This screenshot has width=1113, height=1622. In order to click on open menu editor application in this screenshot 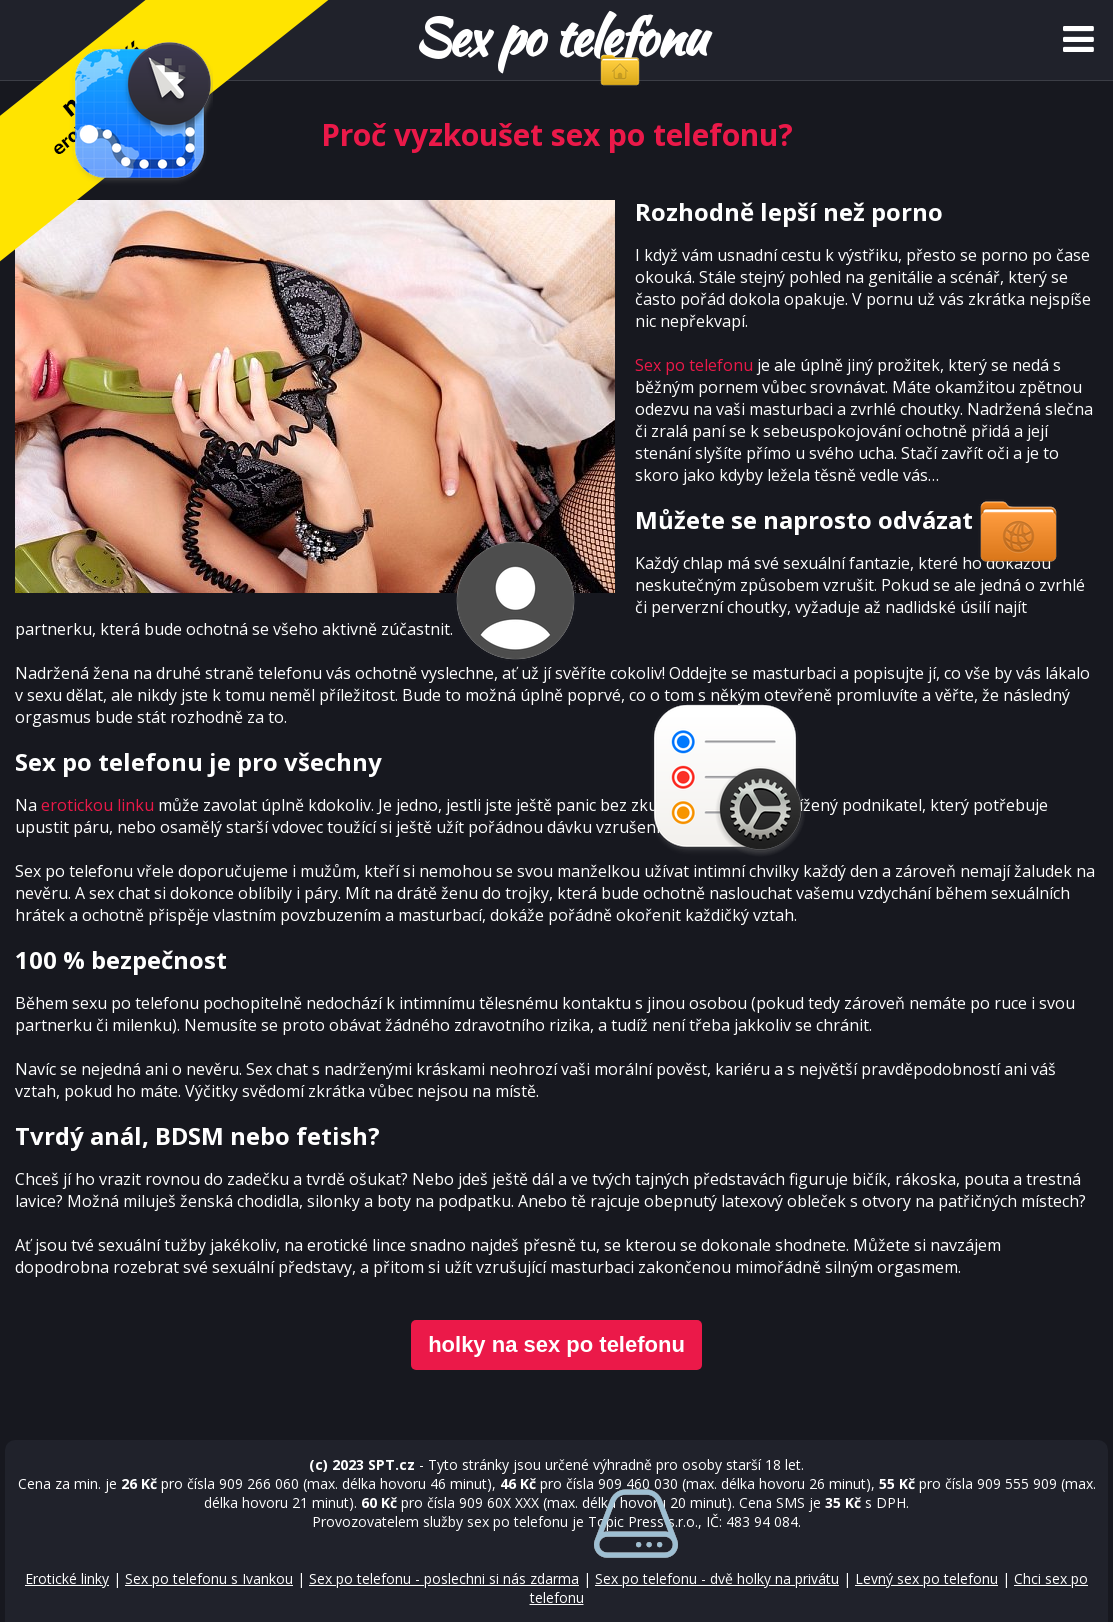, I will do `click(725, 776)`.